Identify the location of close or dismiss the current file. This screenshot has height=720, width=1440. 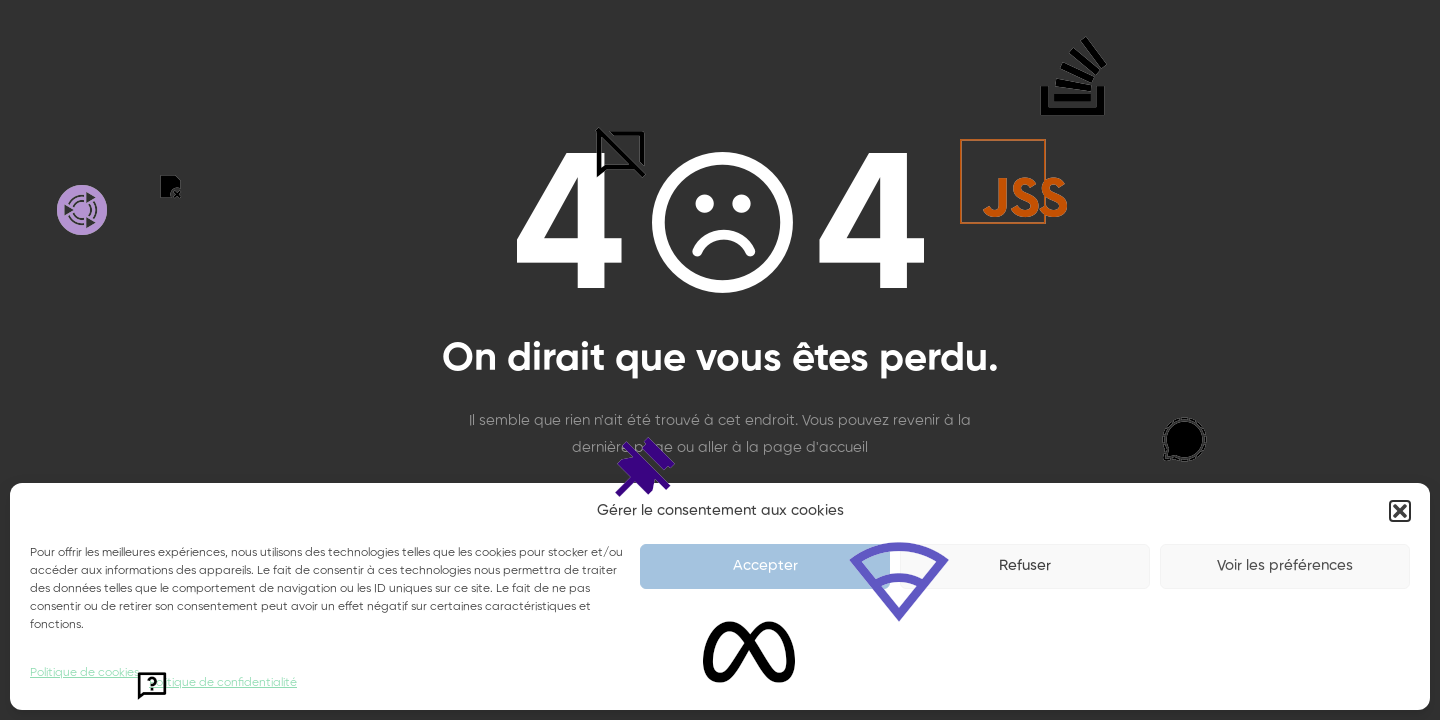
(170, 186).